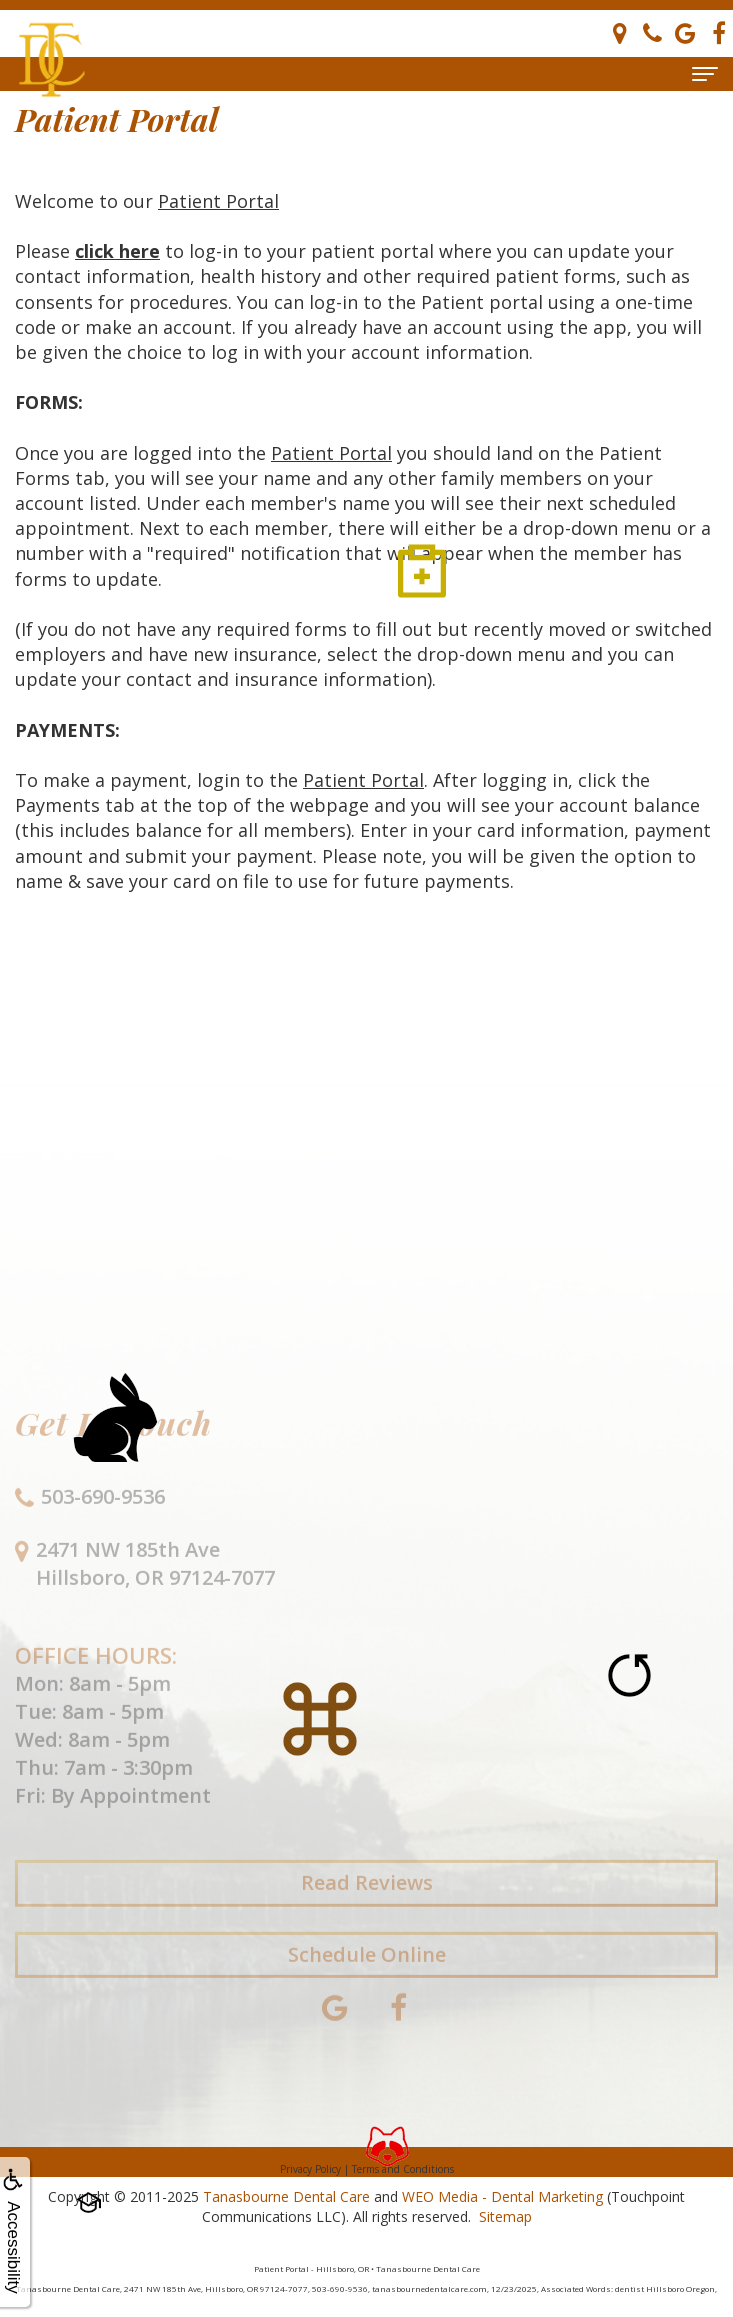 This screenshot has height=2317, width=733. Describe the element at coordinates (629, 1675) in the screenshot. I see `reset to previous state` at that location.